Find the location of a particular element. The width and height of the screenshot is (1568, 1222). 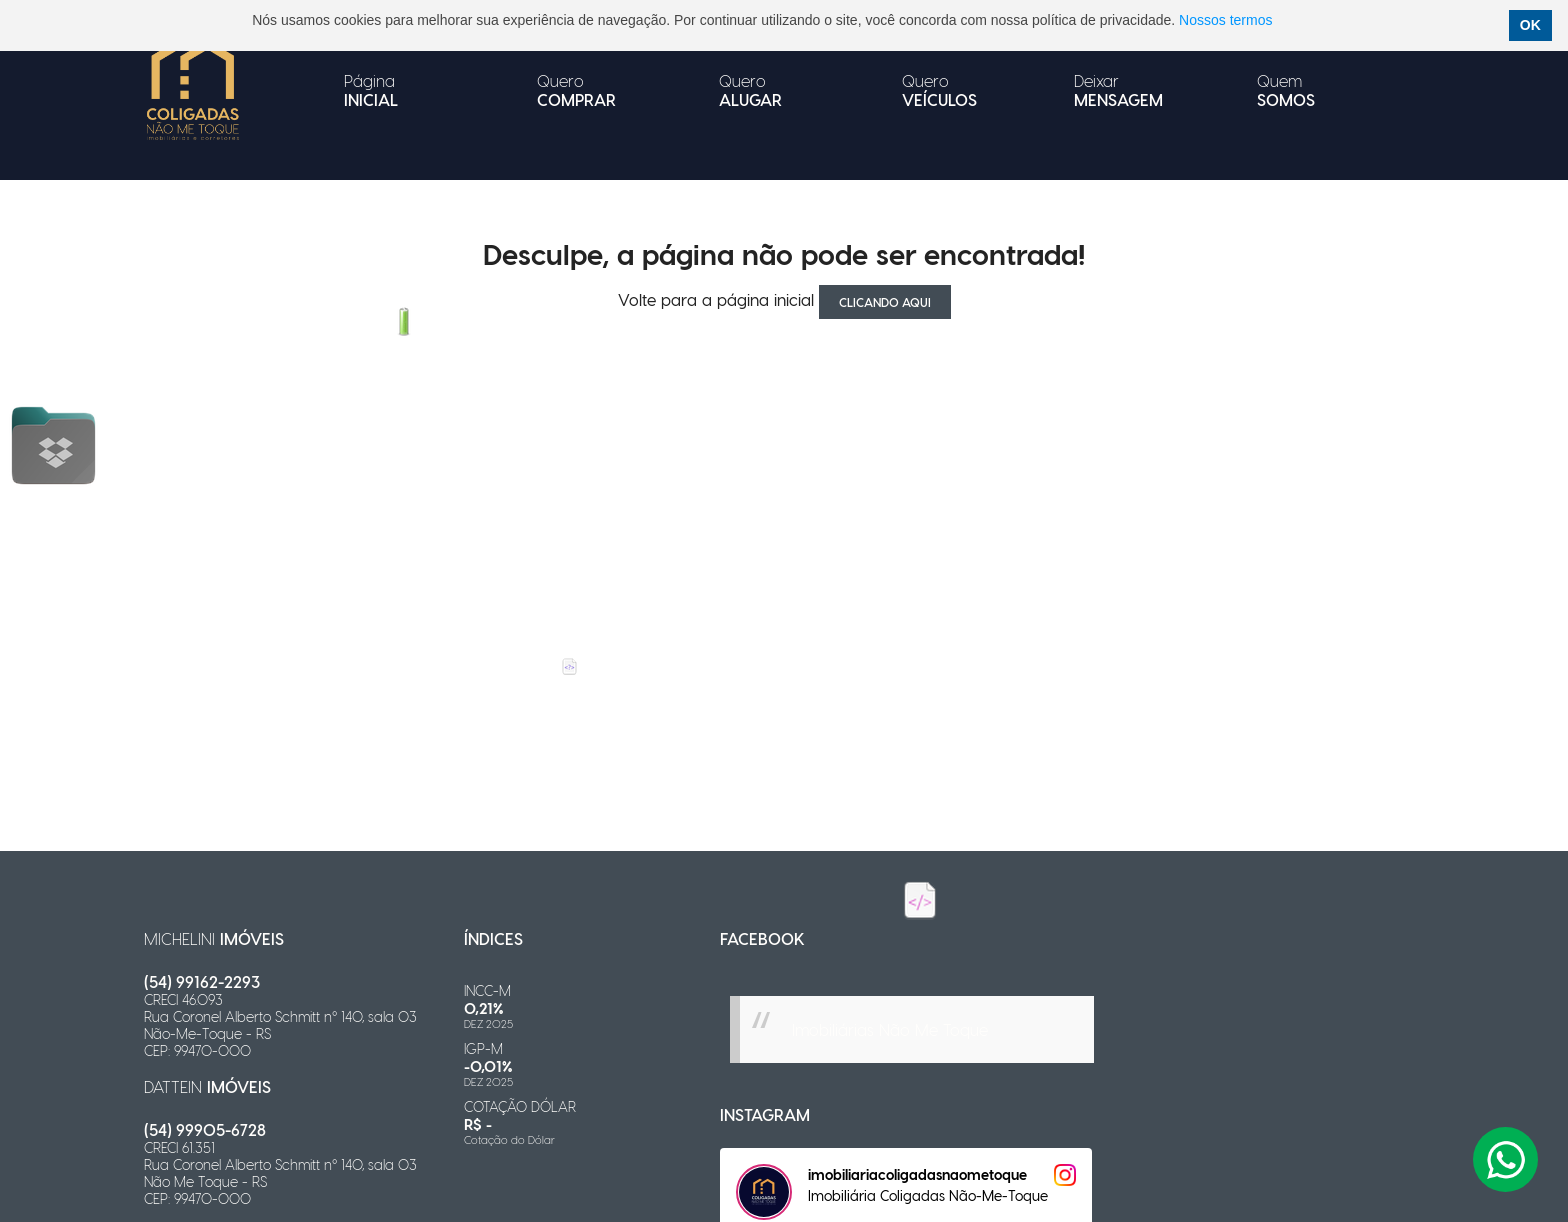

open a php source code file is located at coordinates (569, 666).